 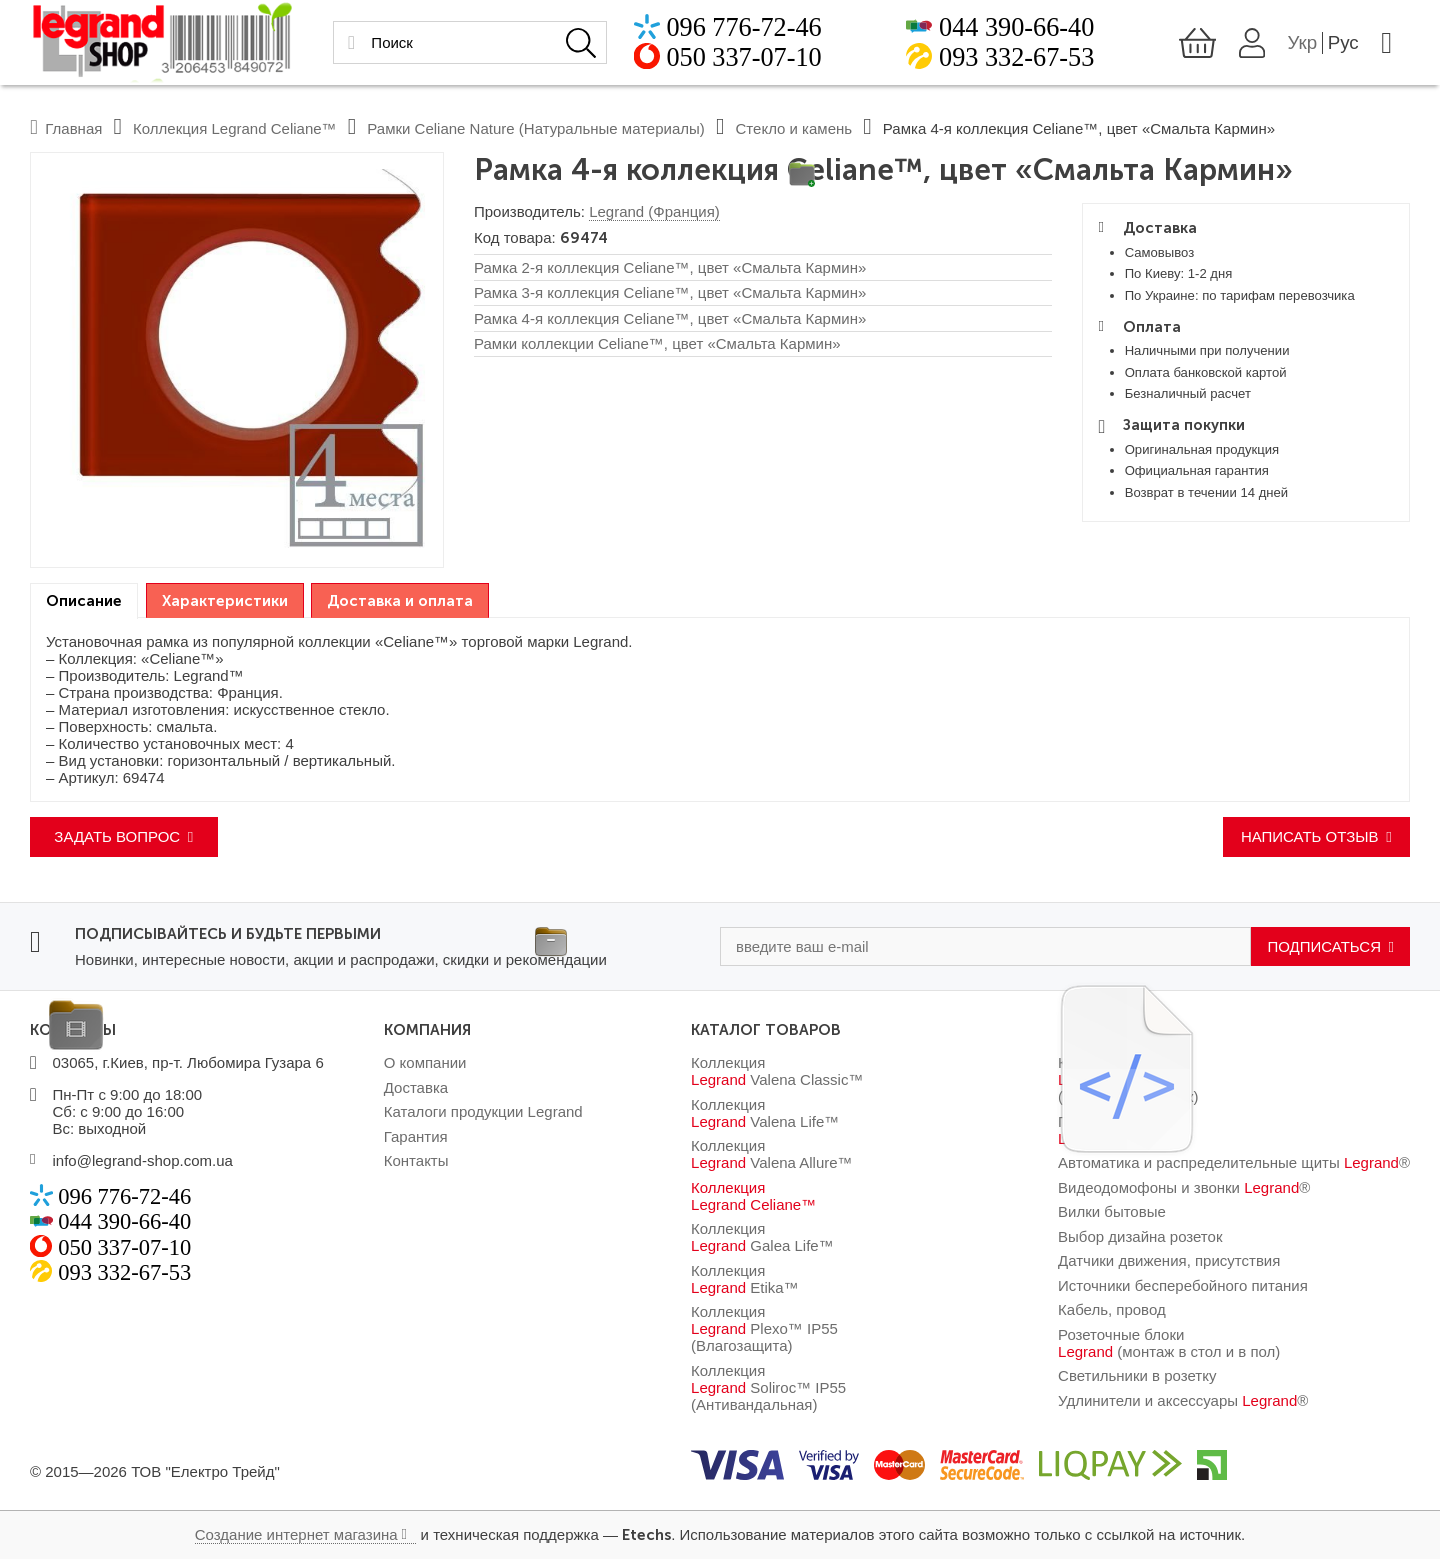 What do you see at coordinates (1127, 1069) in the screenshot?
I see `an html file or web document` at bounding box center [1127, 1069].